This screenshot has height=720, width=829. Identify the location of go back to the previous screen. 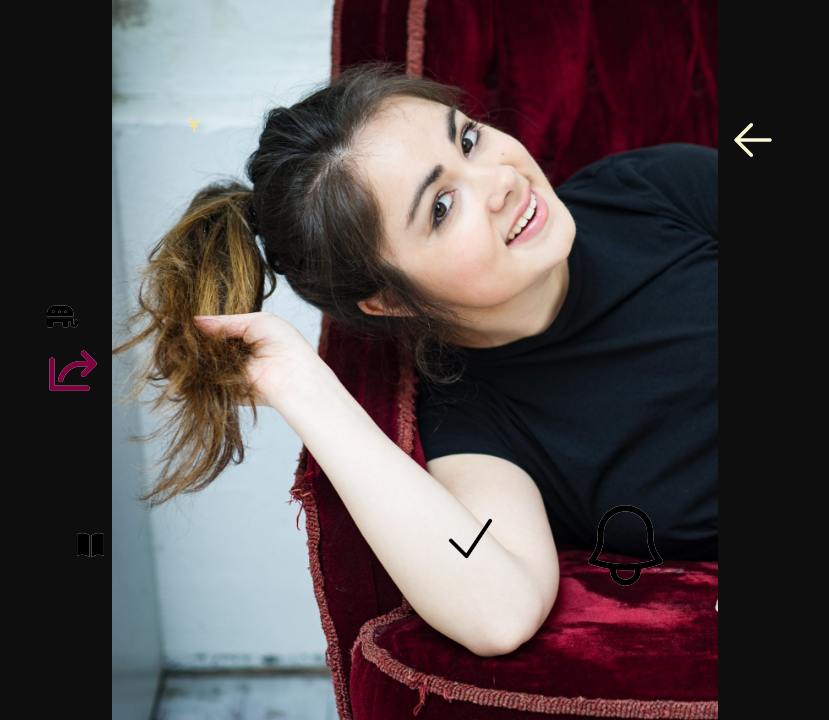
(753, 140).